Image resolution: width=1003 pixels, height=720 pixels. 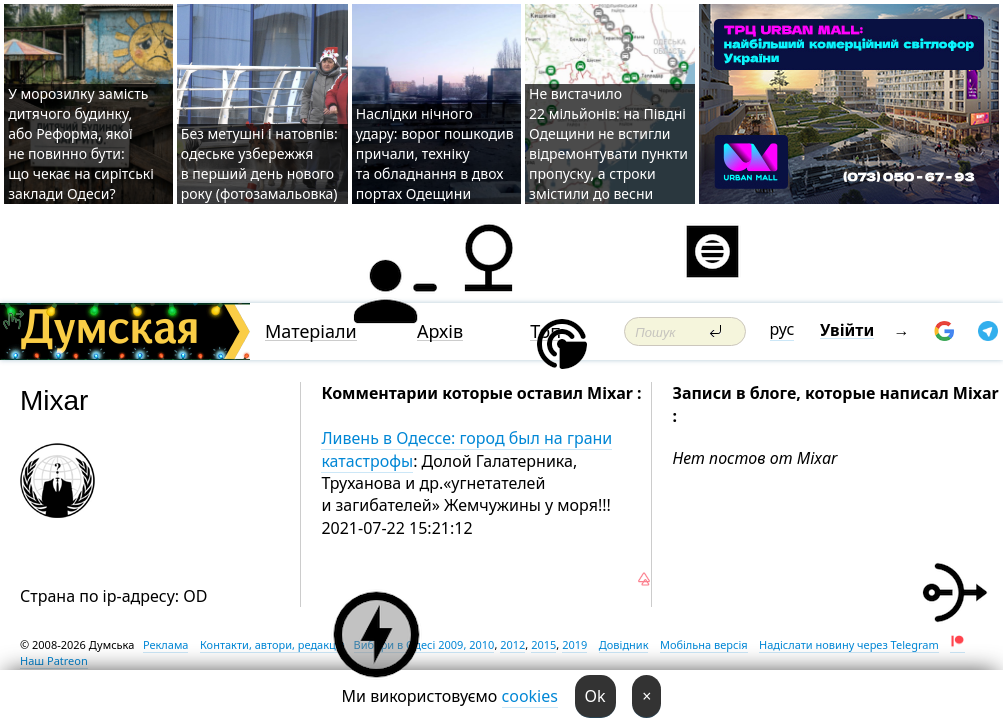 What do you see at coordinates (955, 592) in the screenshot?
I see `network address translation settings` at bounding box center [955, 592].